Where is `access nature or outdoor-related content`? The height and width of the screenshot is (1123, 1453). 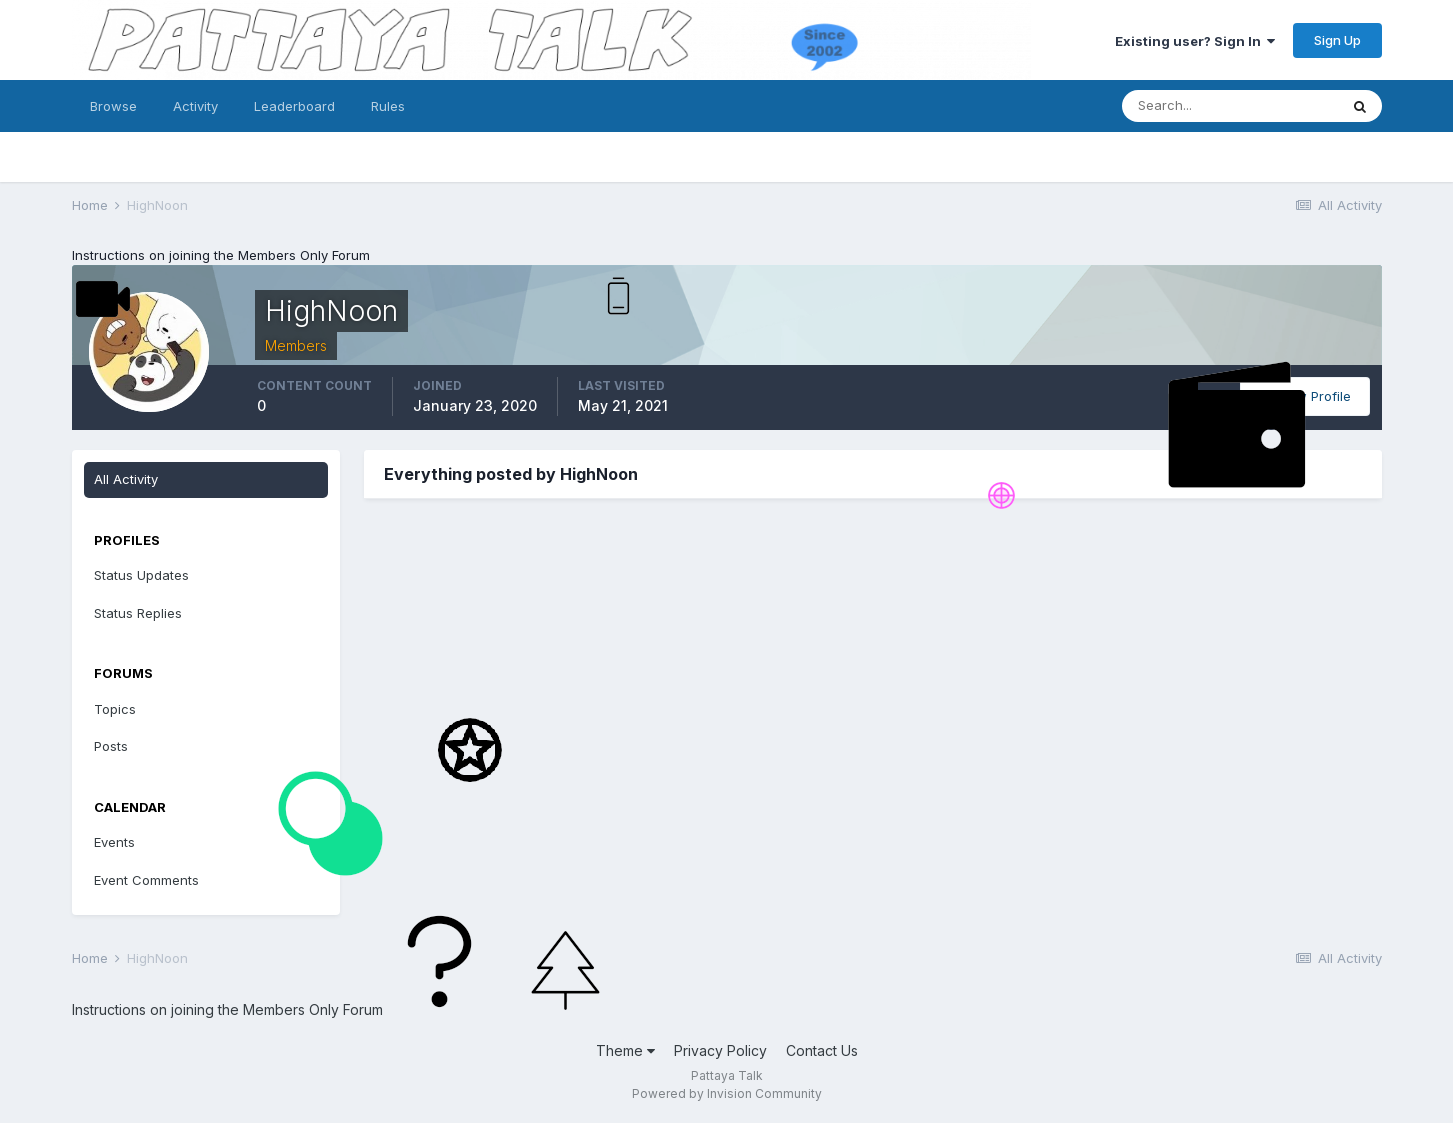
access nature or outdoor-related content is located at coordinates (565, 970).